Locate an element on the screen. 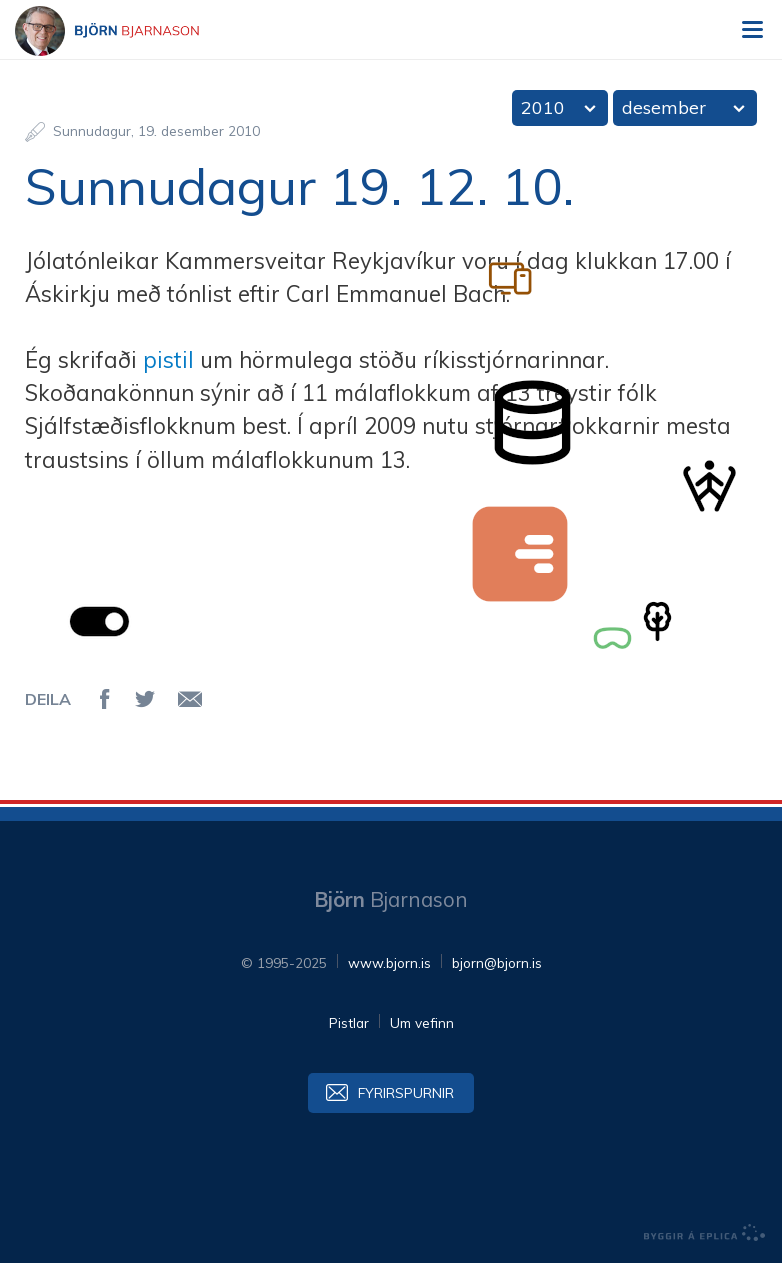 Image resolution: width=782 pixels, height=1263 pixels. access apple vision pro settings is located at coordinates (612, 637).